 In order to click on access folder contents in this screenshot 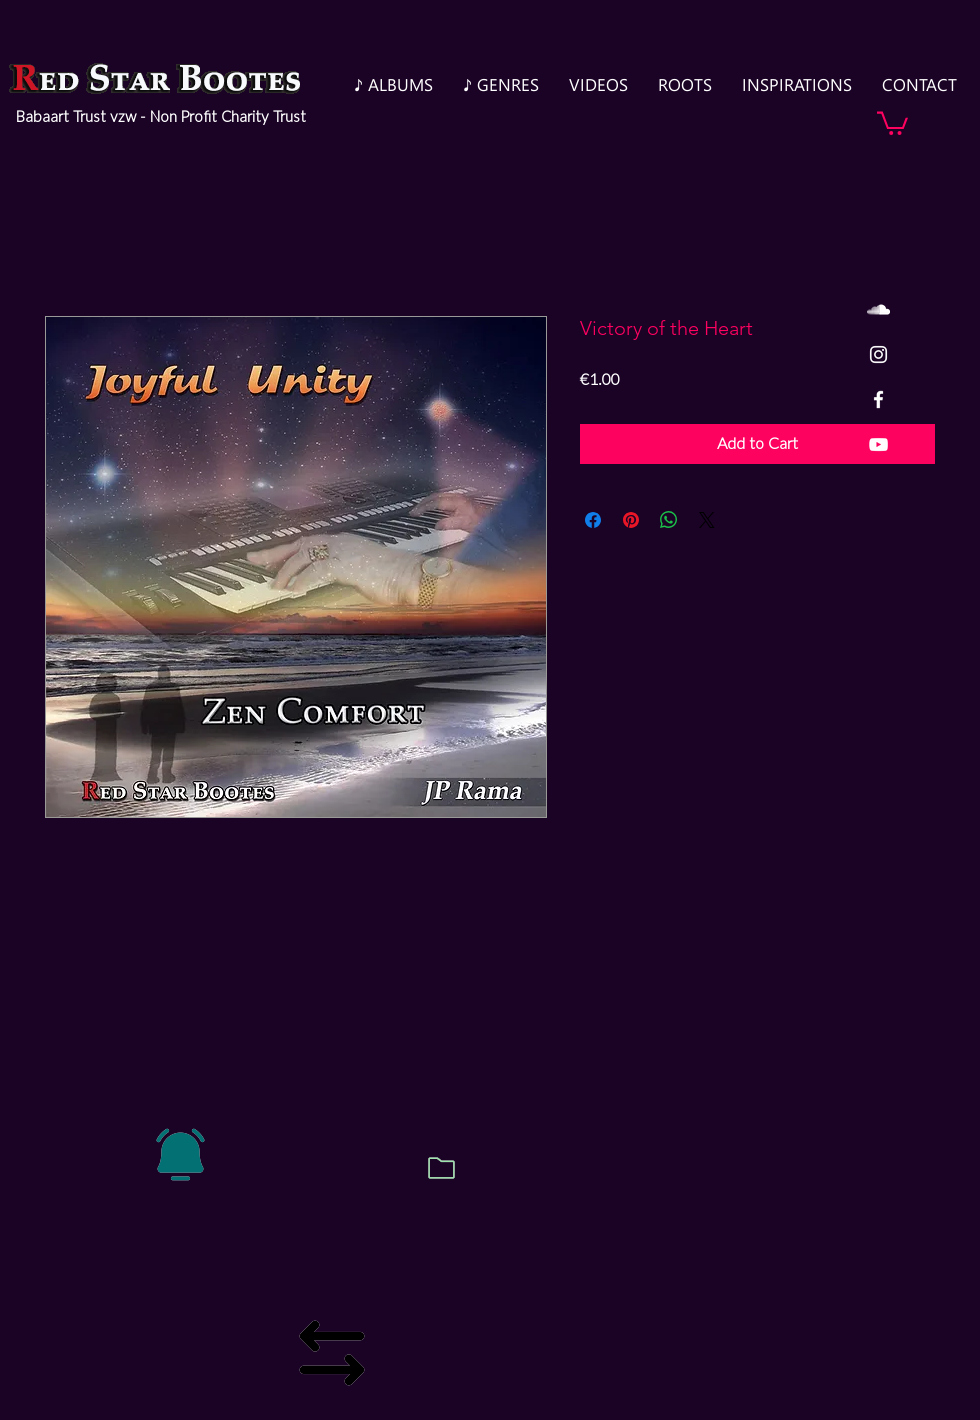, I will do `click(441, 1167)`.